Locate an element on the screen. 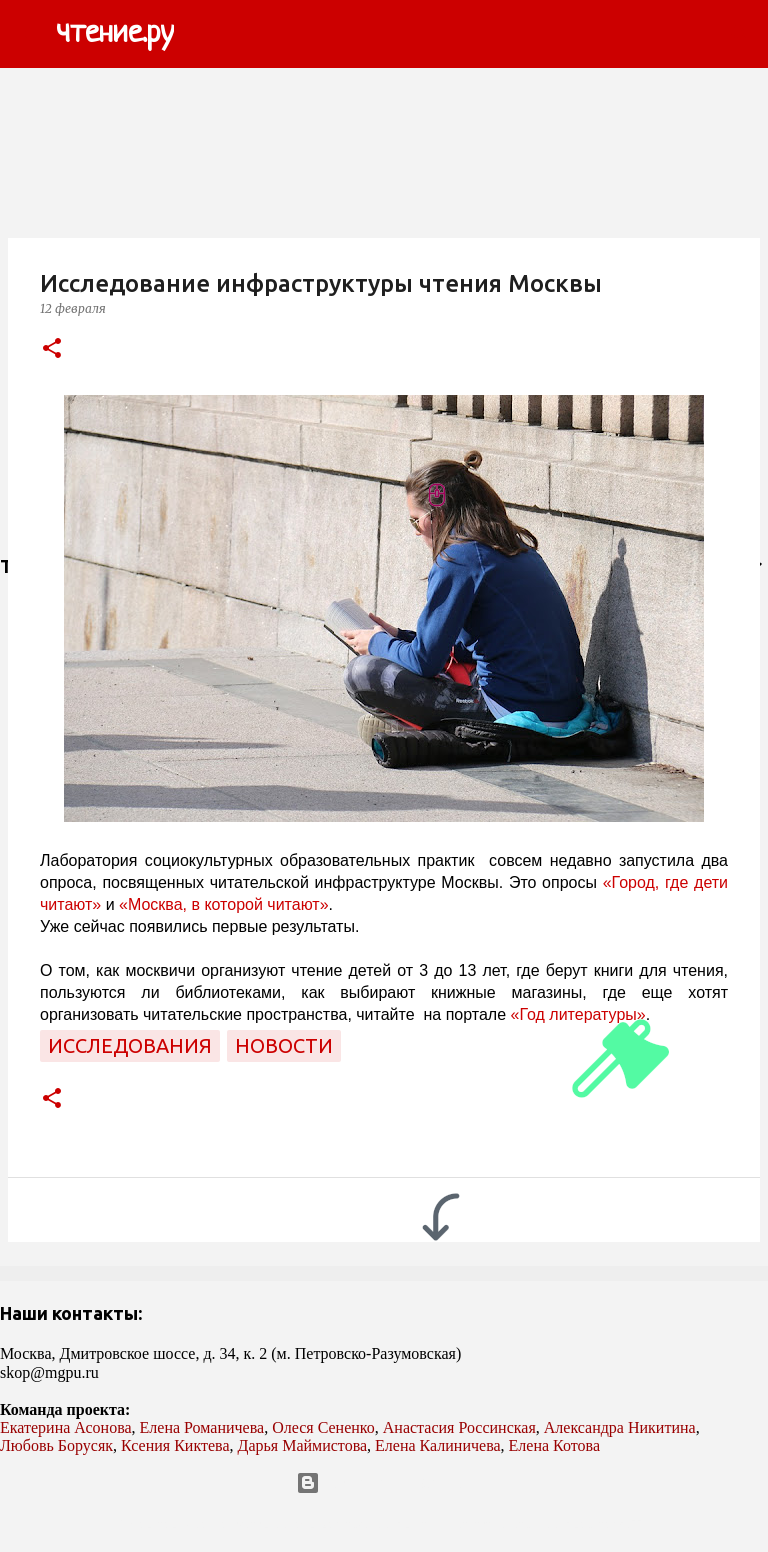  tool or equipment category is located at coordinates (620, 1061).